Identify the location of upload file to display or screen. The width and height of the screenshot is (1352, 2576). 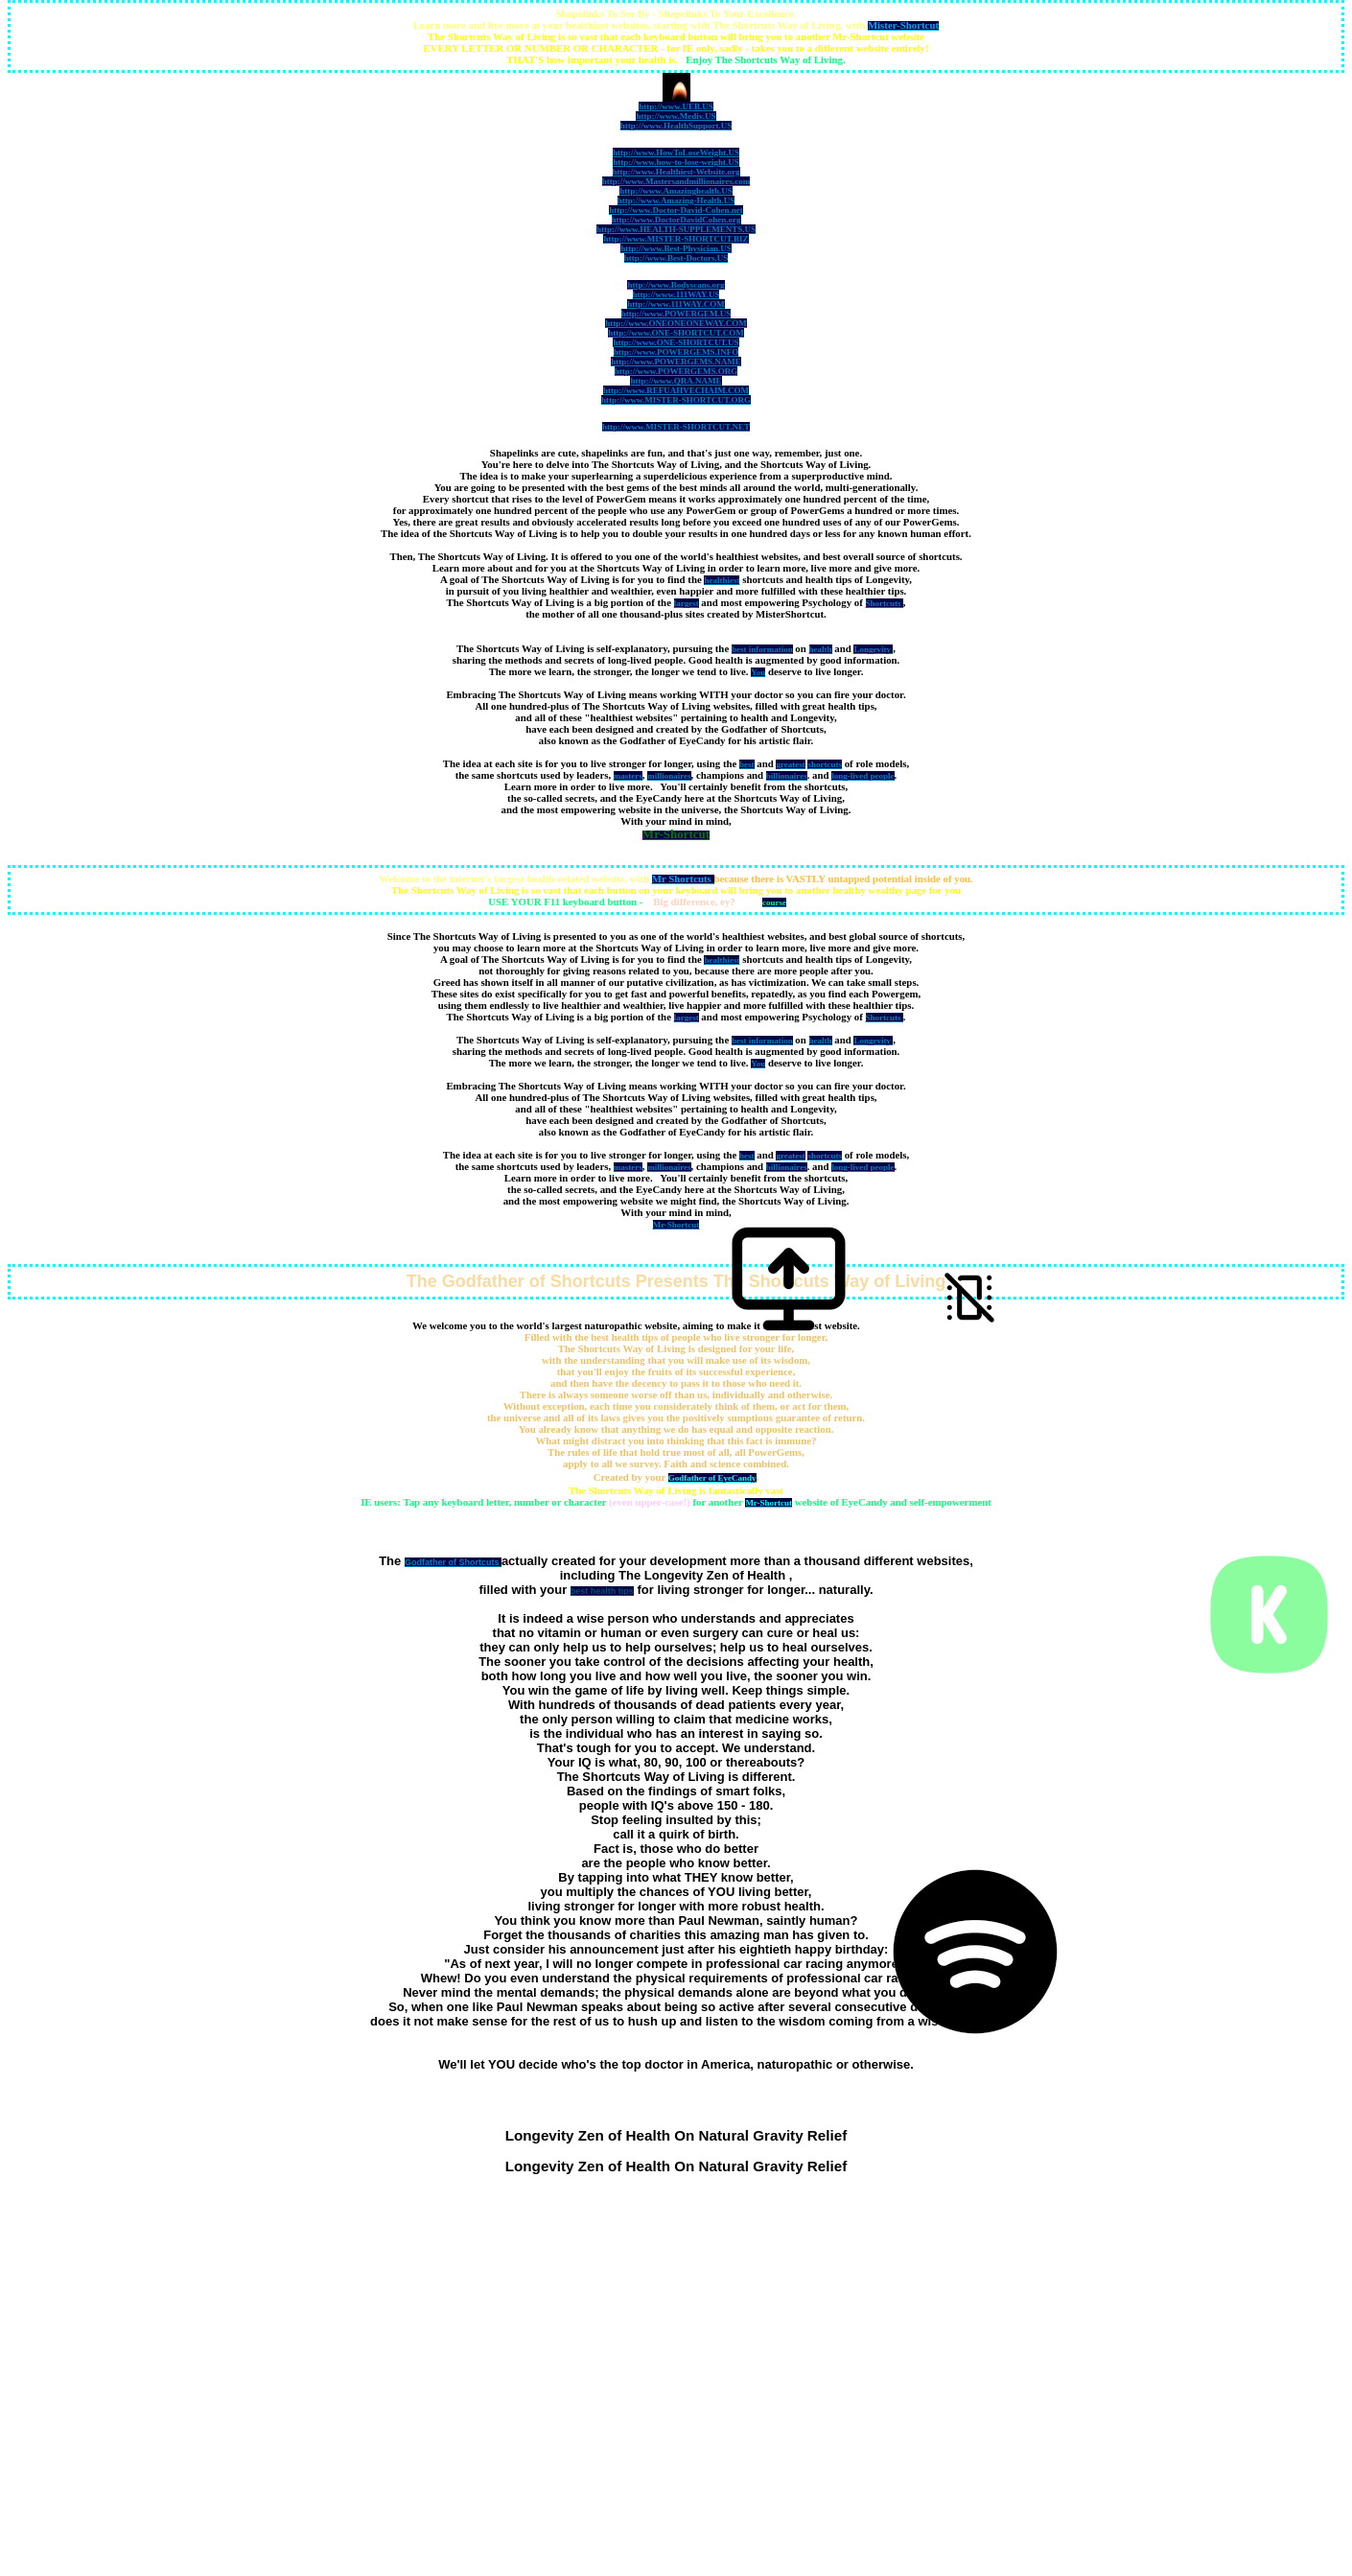
(788, 1278).